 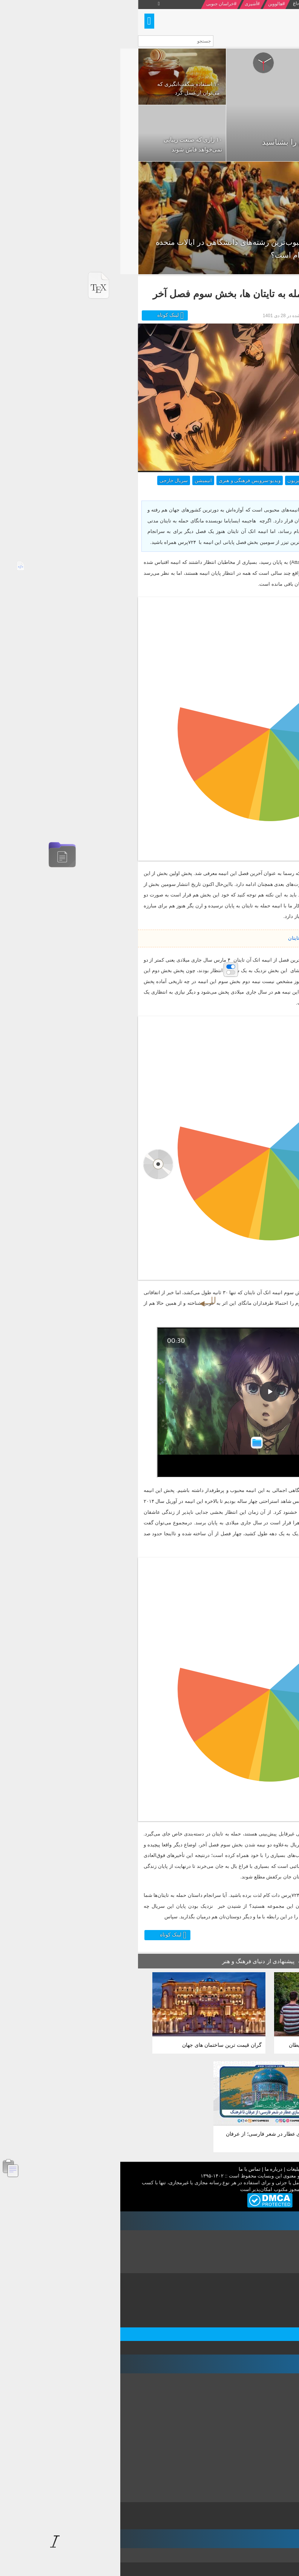 What do you see at coordinates (257, 1443) in the screenshot?
I see `open the files app` at bounding box center [257, 1443].